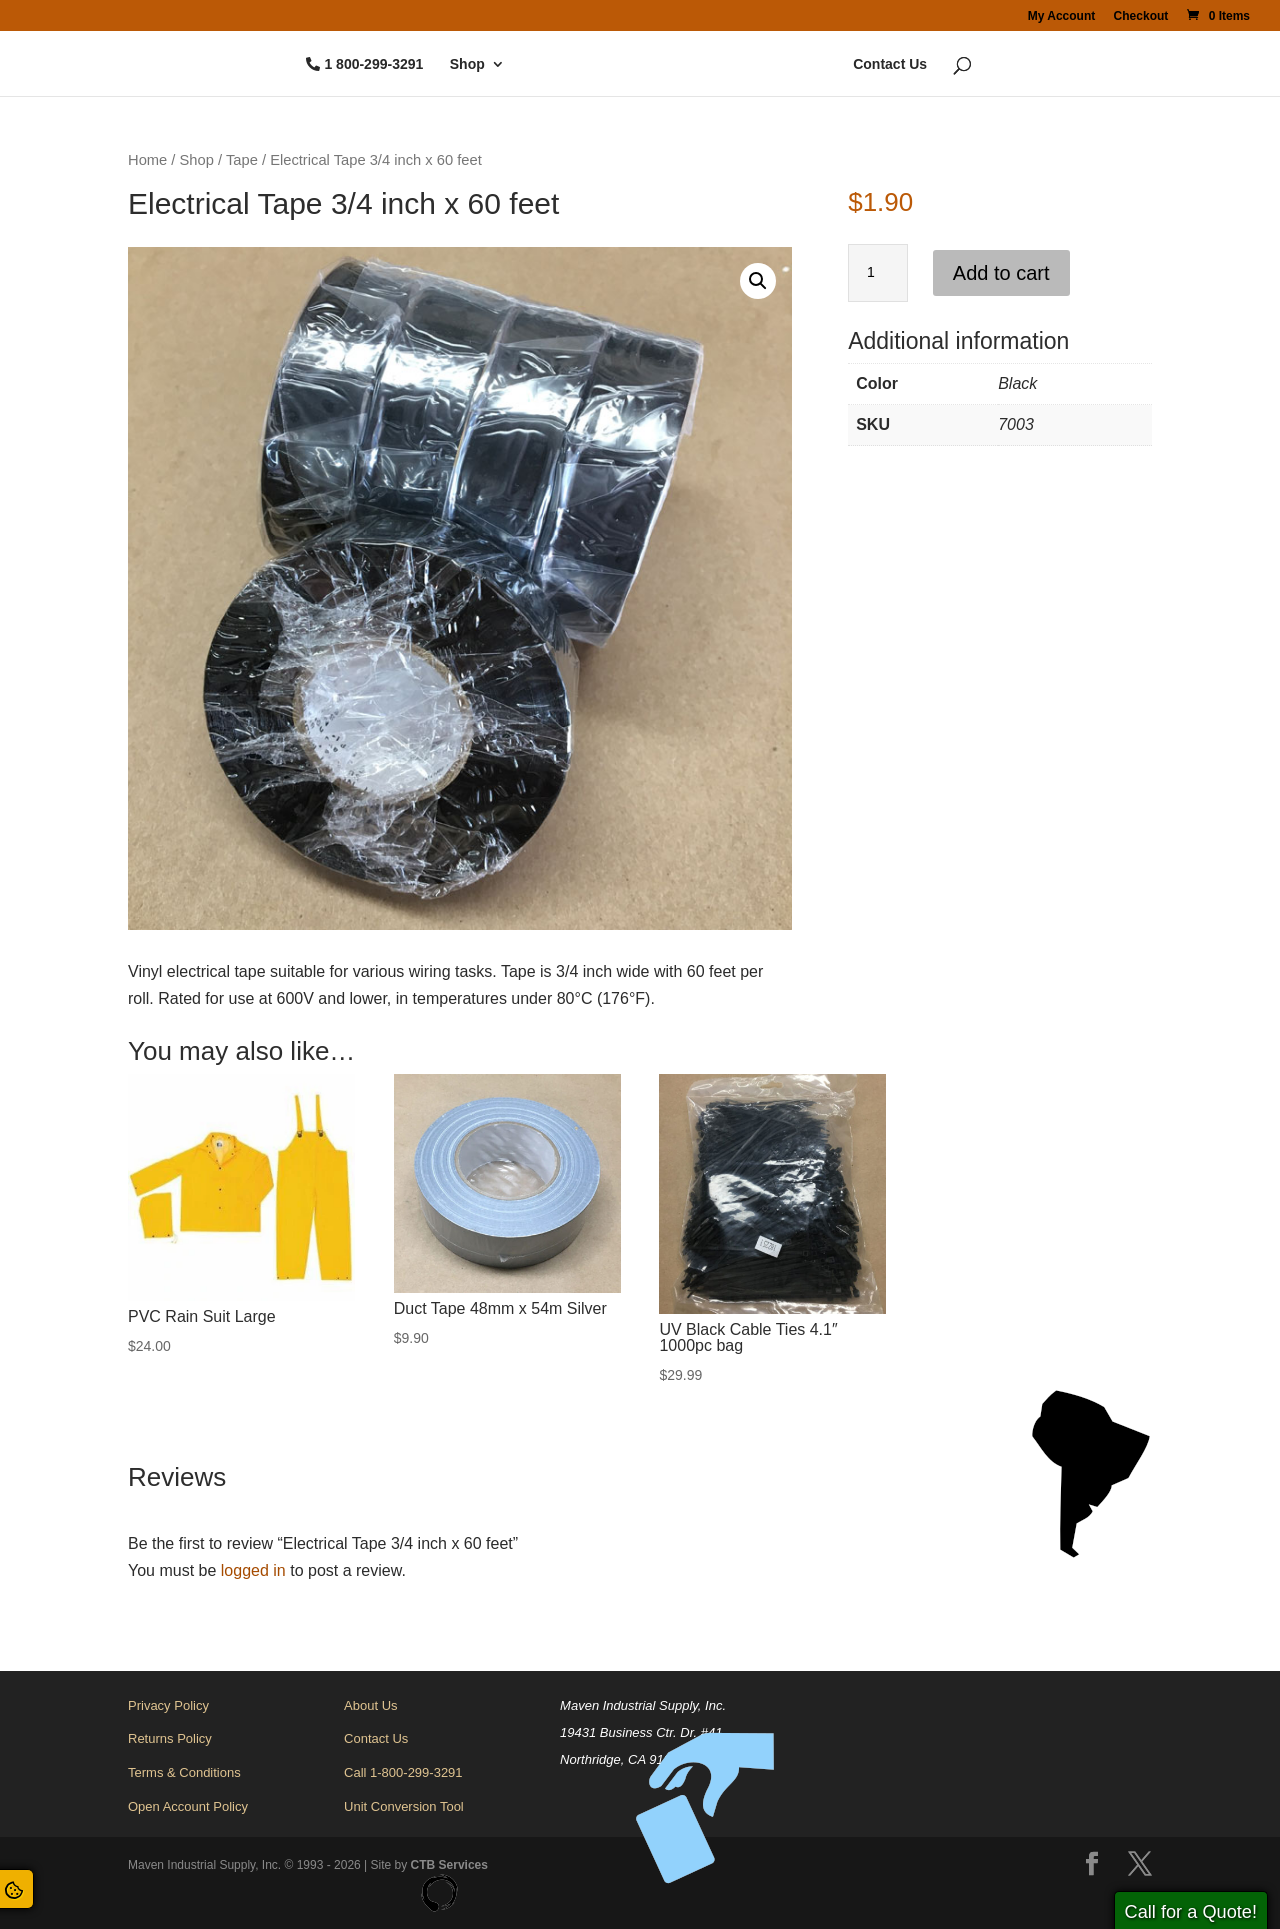 This screenshot has height=1929, width=1280. Describe the element at coordinates (705, 1808) in the screenshot. I see `play a card from your hand` at that location.